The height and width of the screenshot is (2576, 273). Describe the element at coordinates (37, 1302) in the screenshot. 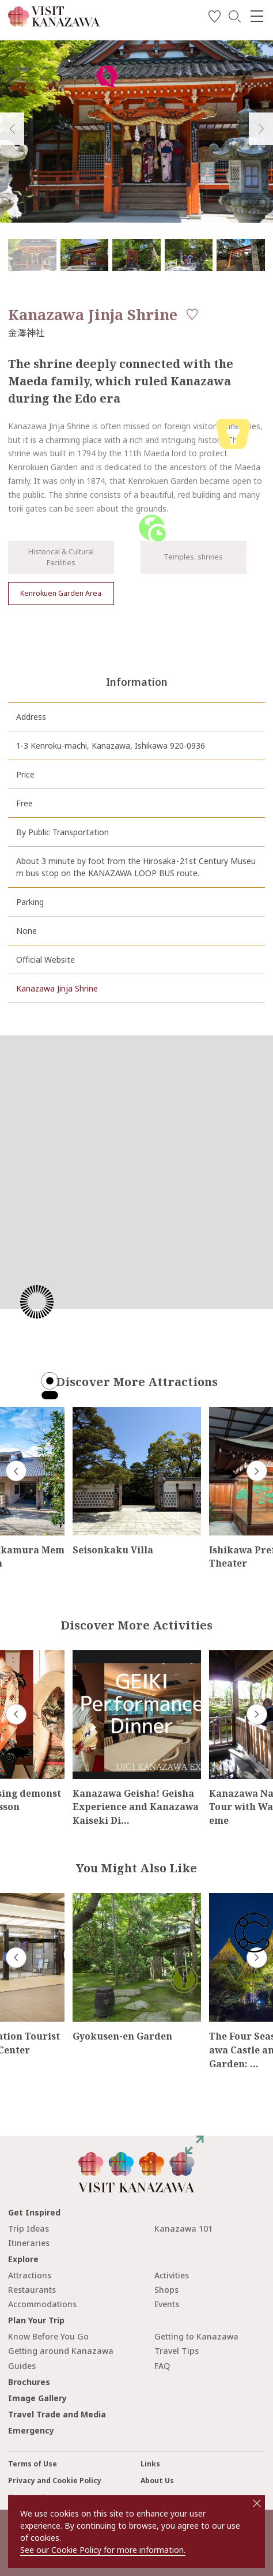

I see `photon logo` at that location.